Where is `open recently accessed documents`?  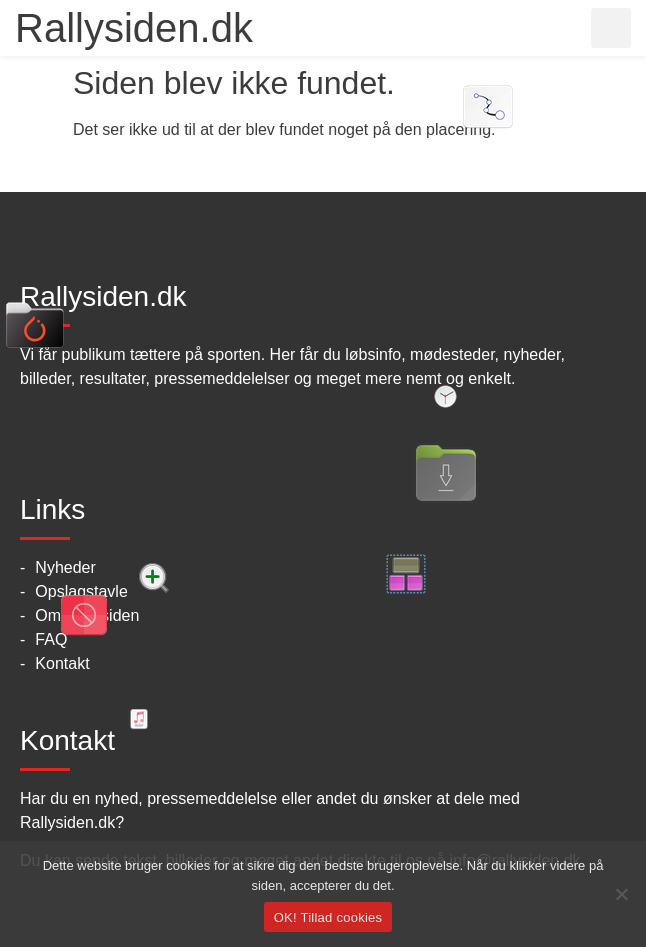
open recently accessed documents is located at coordinates (445, 396).